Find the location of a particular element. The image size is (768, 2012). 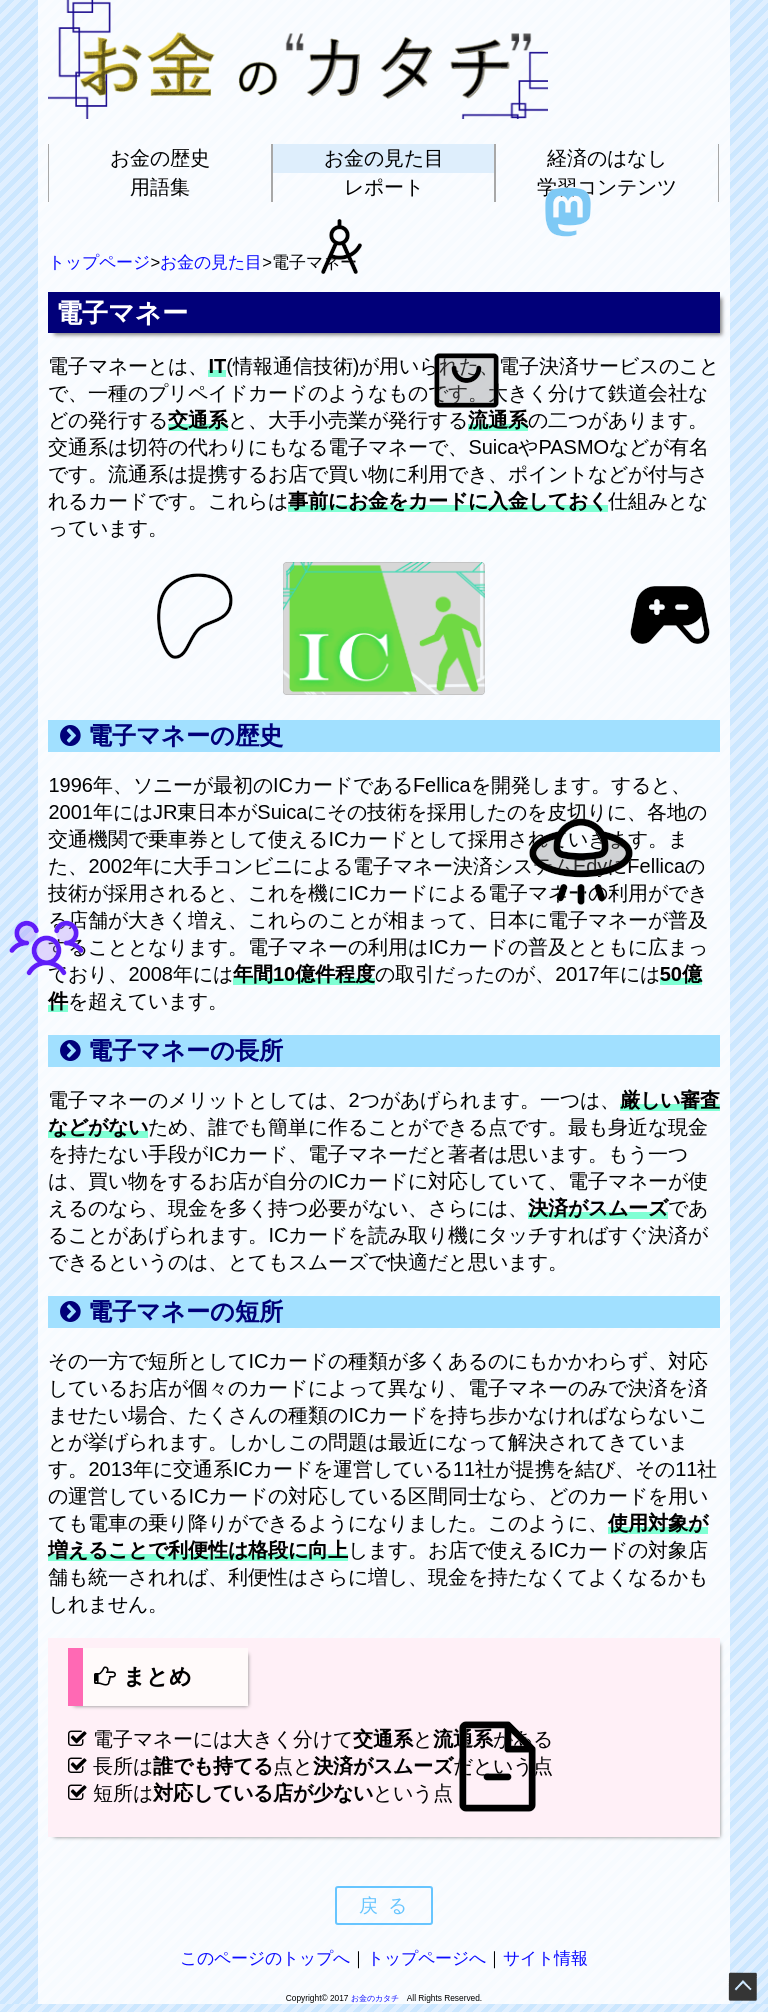

link to patreon profile or page is located at coordinates (191, 614).